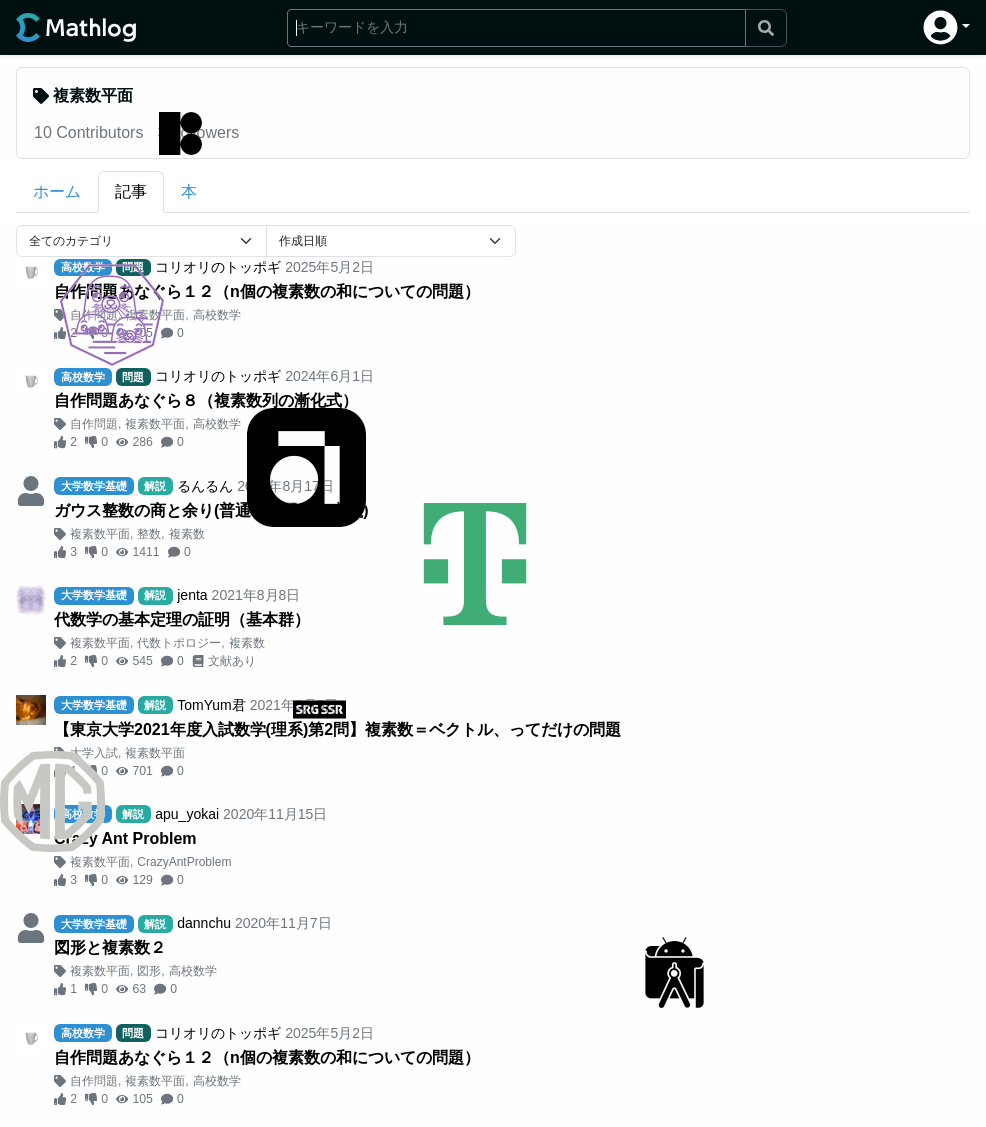 The width and height of the screenshot is (986, 1127). Describe the element at coordinates (674, 972) in the screenshot. I see `open android studio` at that location.